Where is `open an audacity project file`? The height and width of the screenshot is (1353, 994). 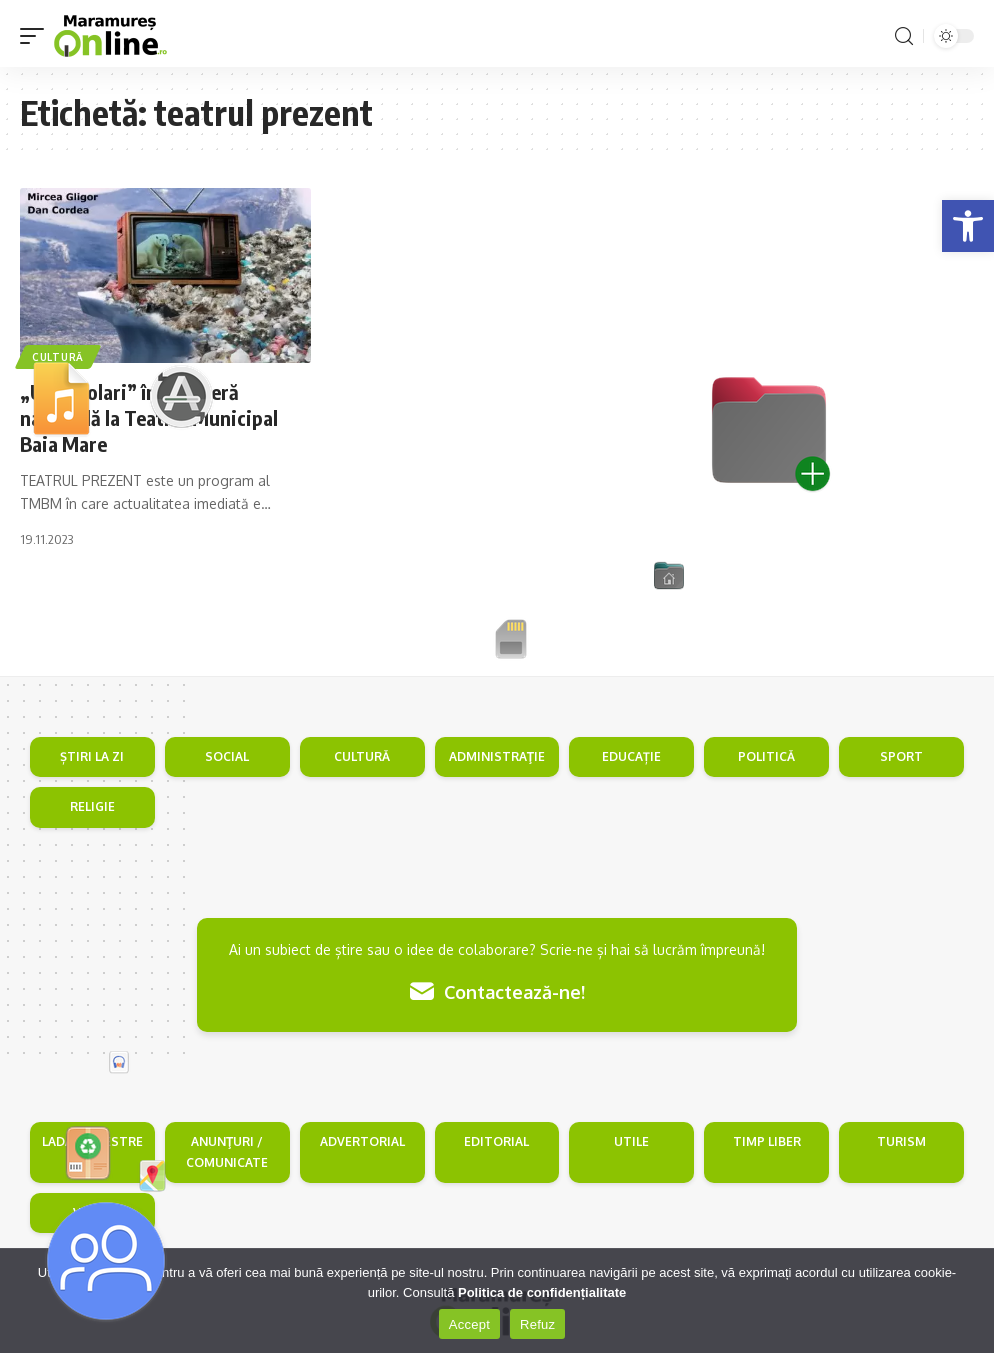 open an audacity project file is located at coordinates (119, 1062).